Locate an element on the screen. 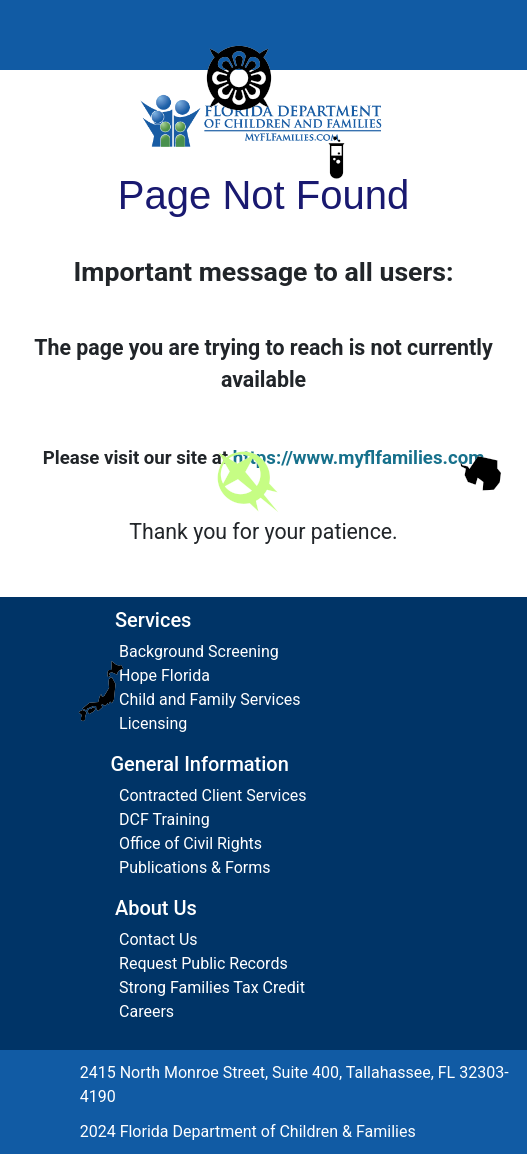 This screenshot has width=527, height=1154. indicates a critical hit or special attack is located at coordinates (247, 481).